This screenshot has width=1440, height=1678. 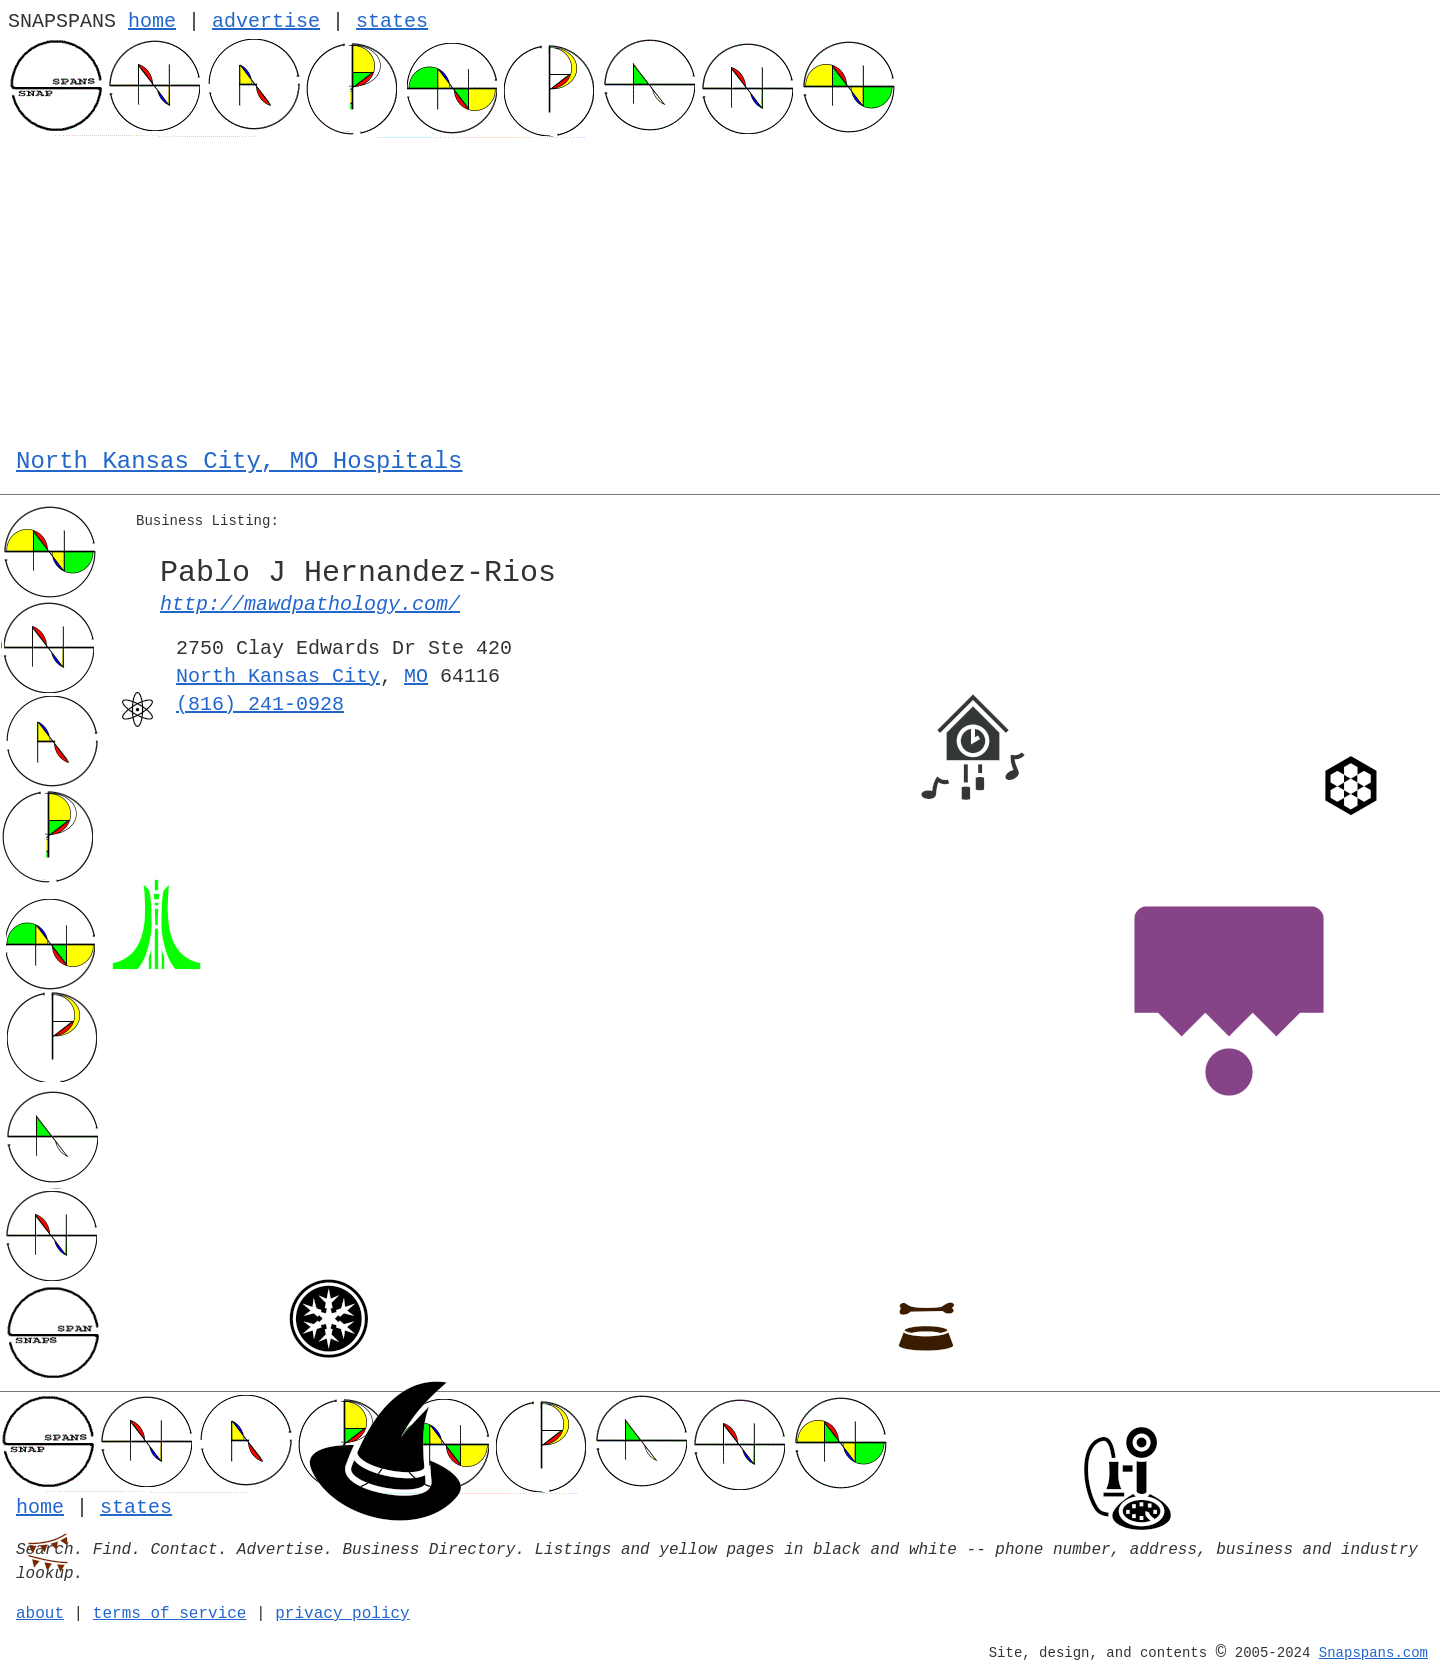 I want to click on access hive or colony management features, so click(x=1351, y=785).